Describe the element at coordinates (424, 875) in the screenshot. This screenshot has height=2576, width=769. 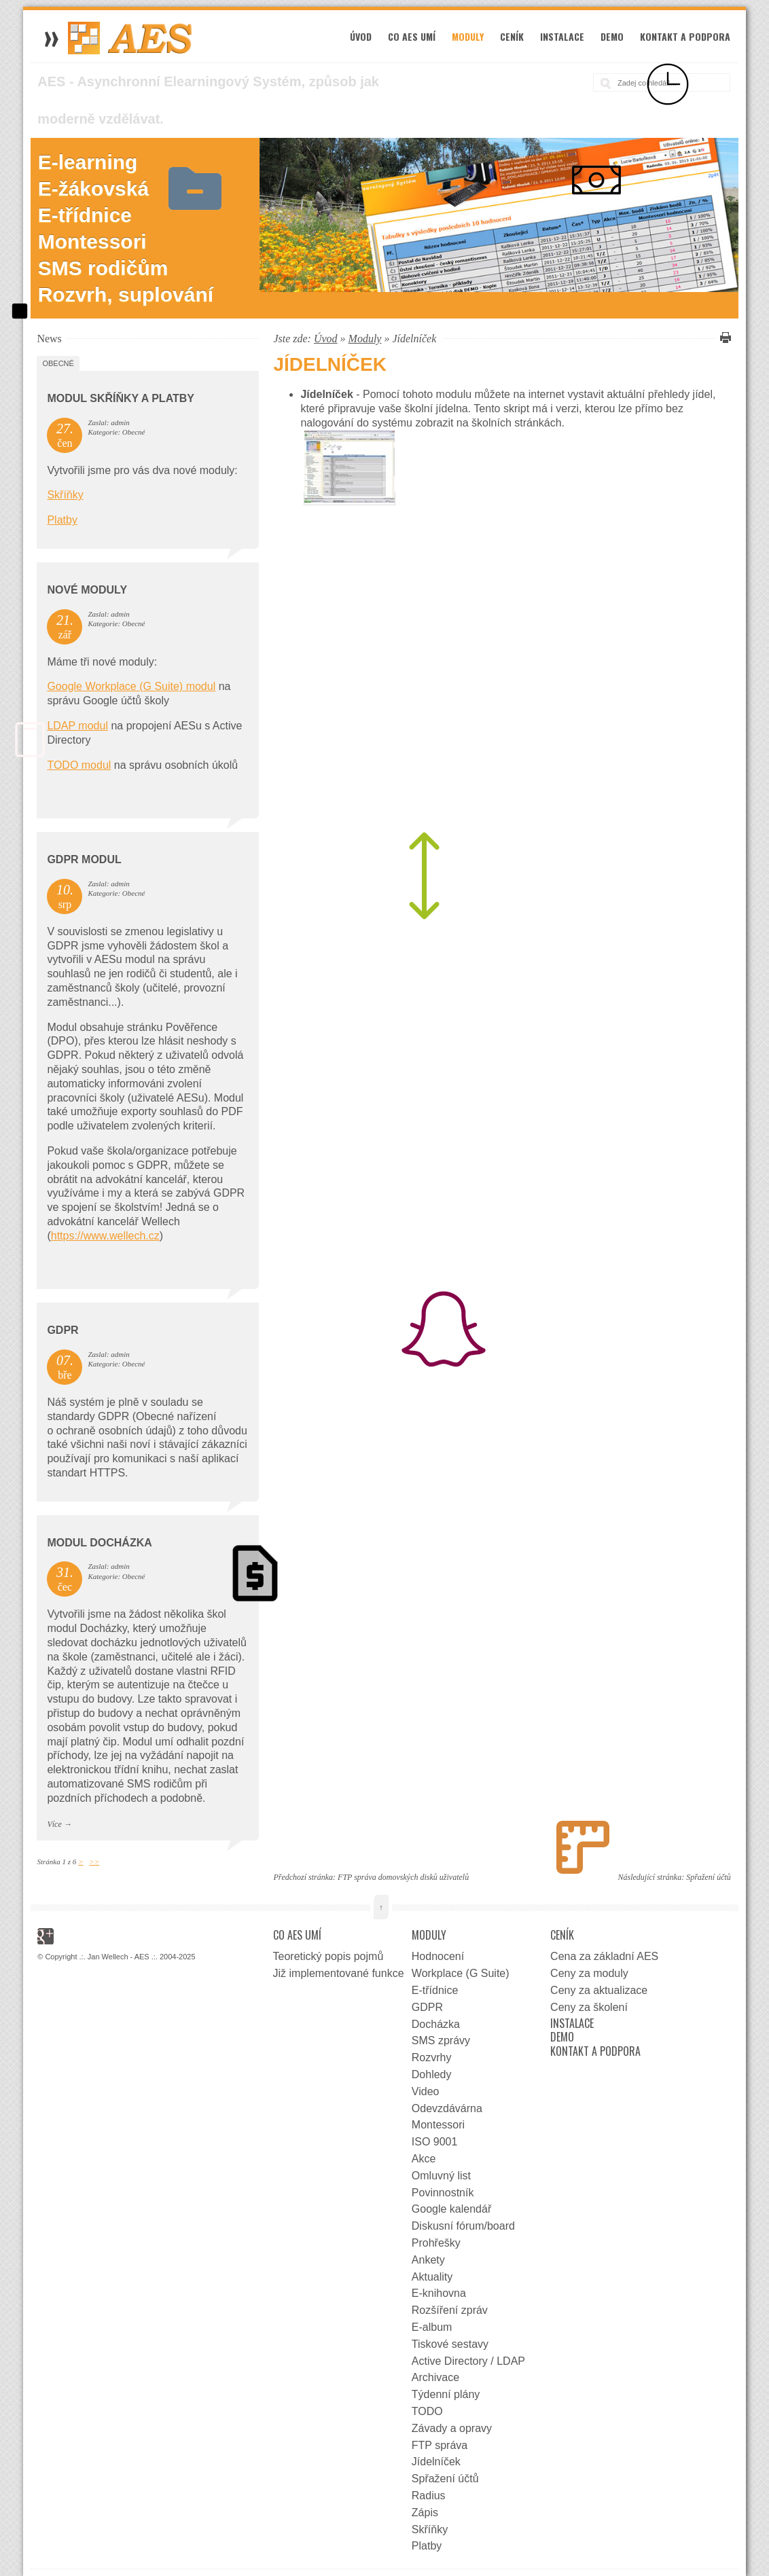
I see `adjust height or vertical size` at that location.